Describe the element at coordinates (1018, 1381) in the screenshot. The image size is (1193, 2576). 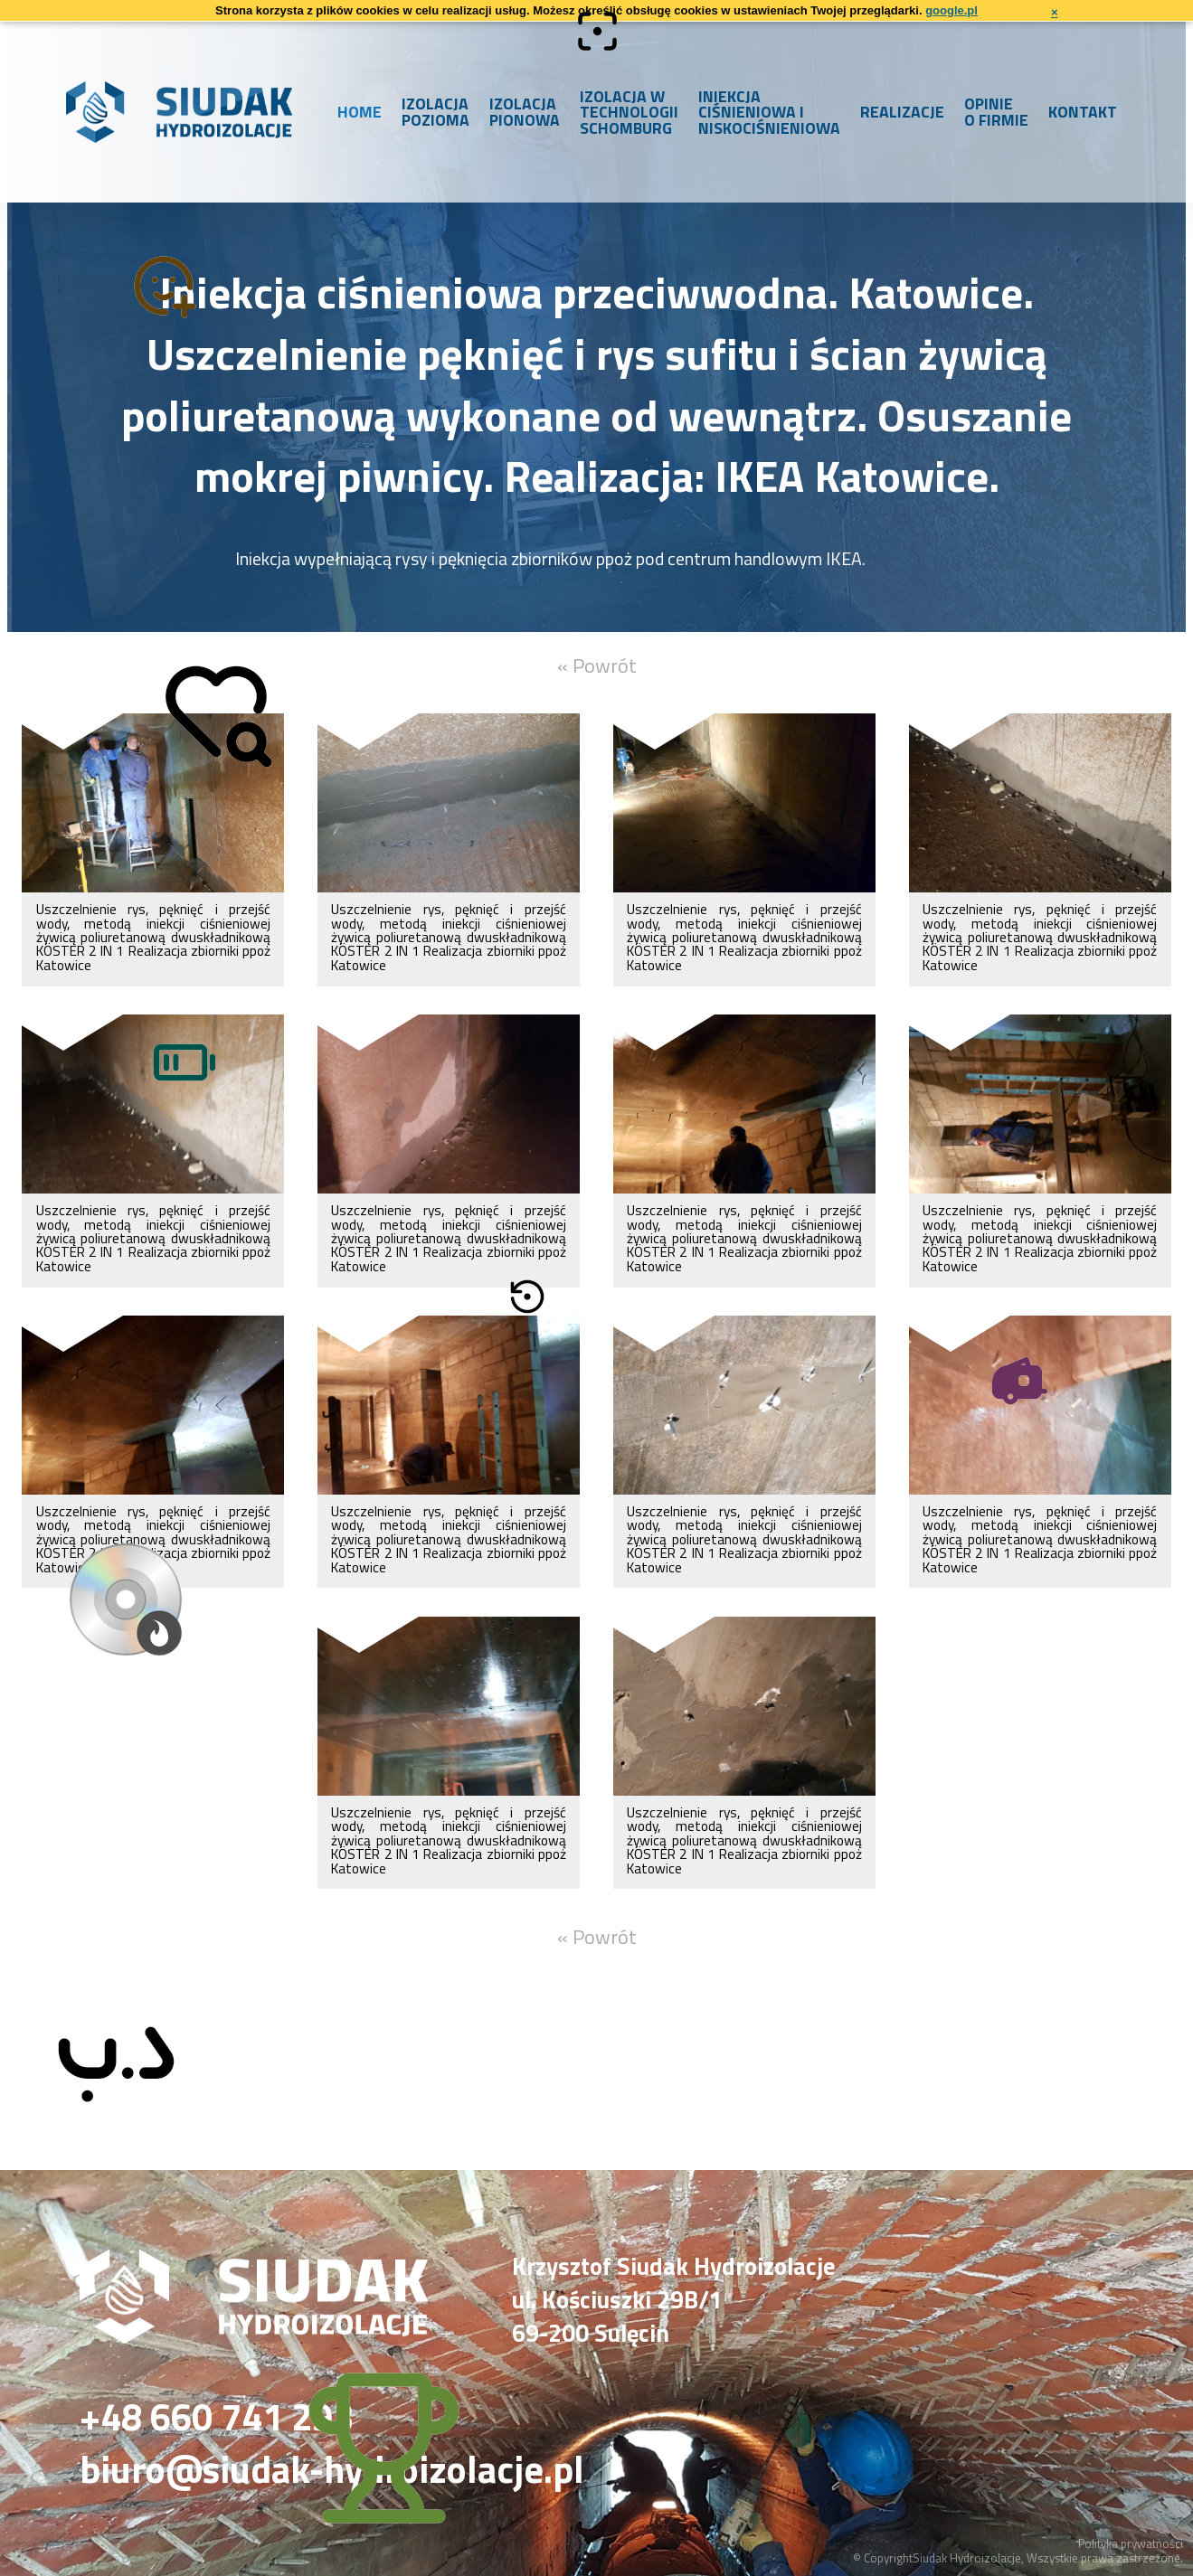
I see `access caravan or RV rental options` at that location.